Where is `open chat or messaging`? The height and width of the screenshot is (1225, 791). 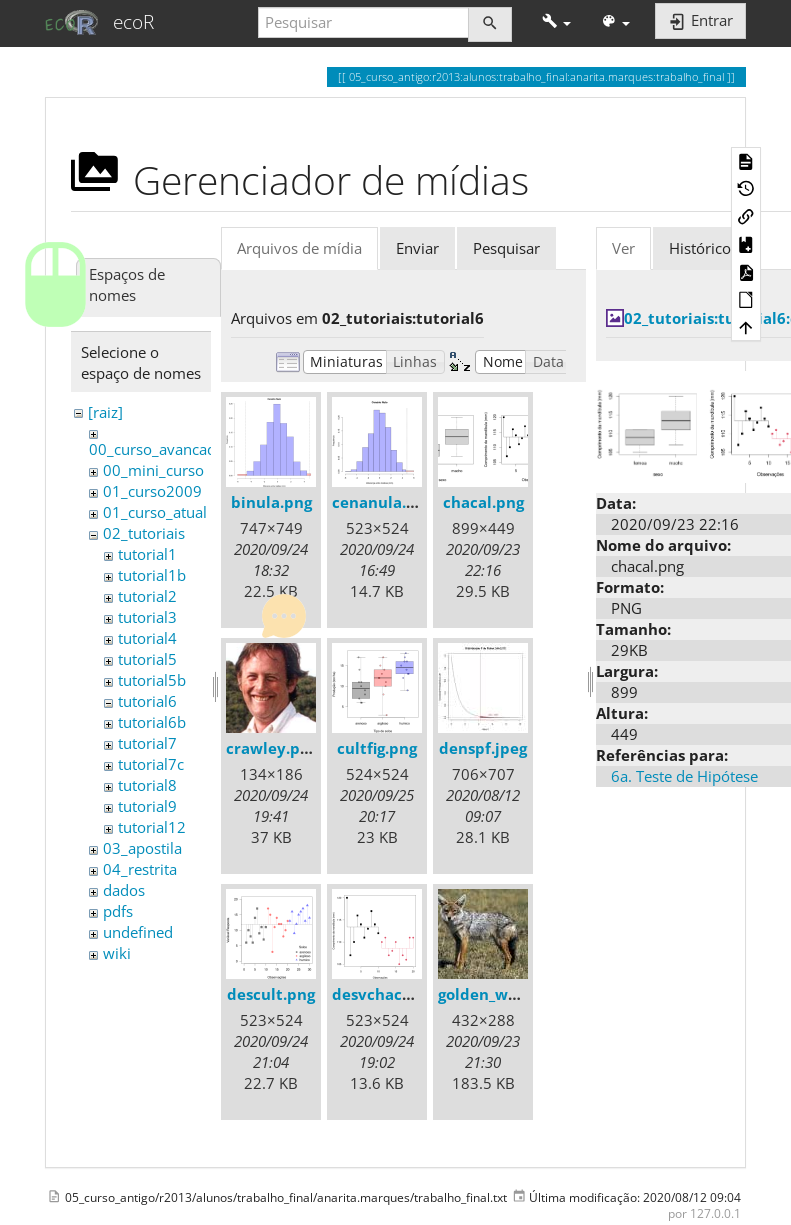 open chat or messaging is located at coordinates (284, 616).